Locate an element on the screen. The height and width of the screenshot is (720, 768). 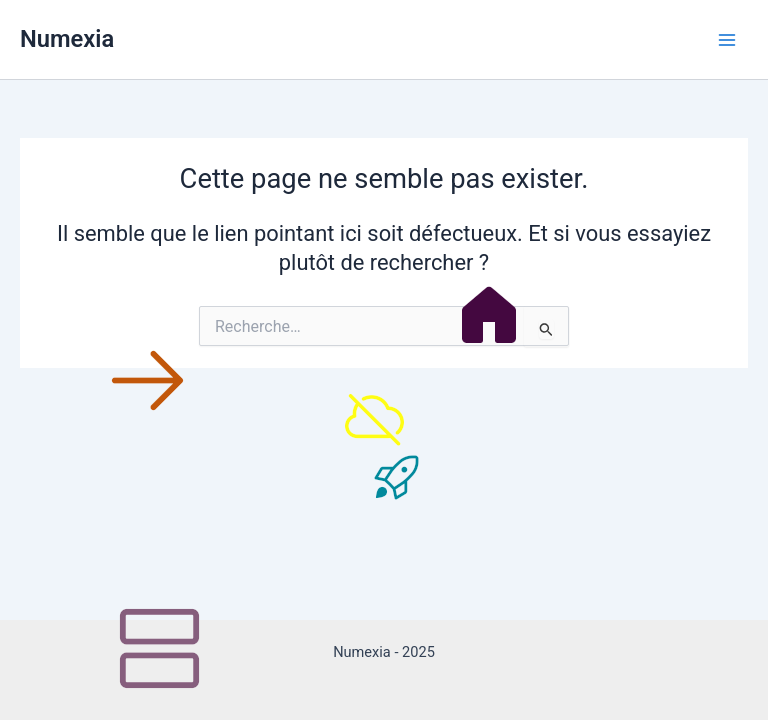
navigate to home screen is located at coordinates (489, 316).